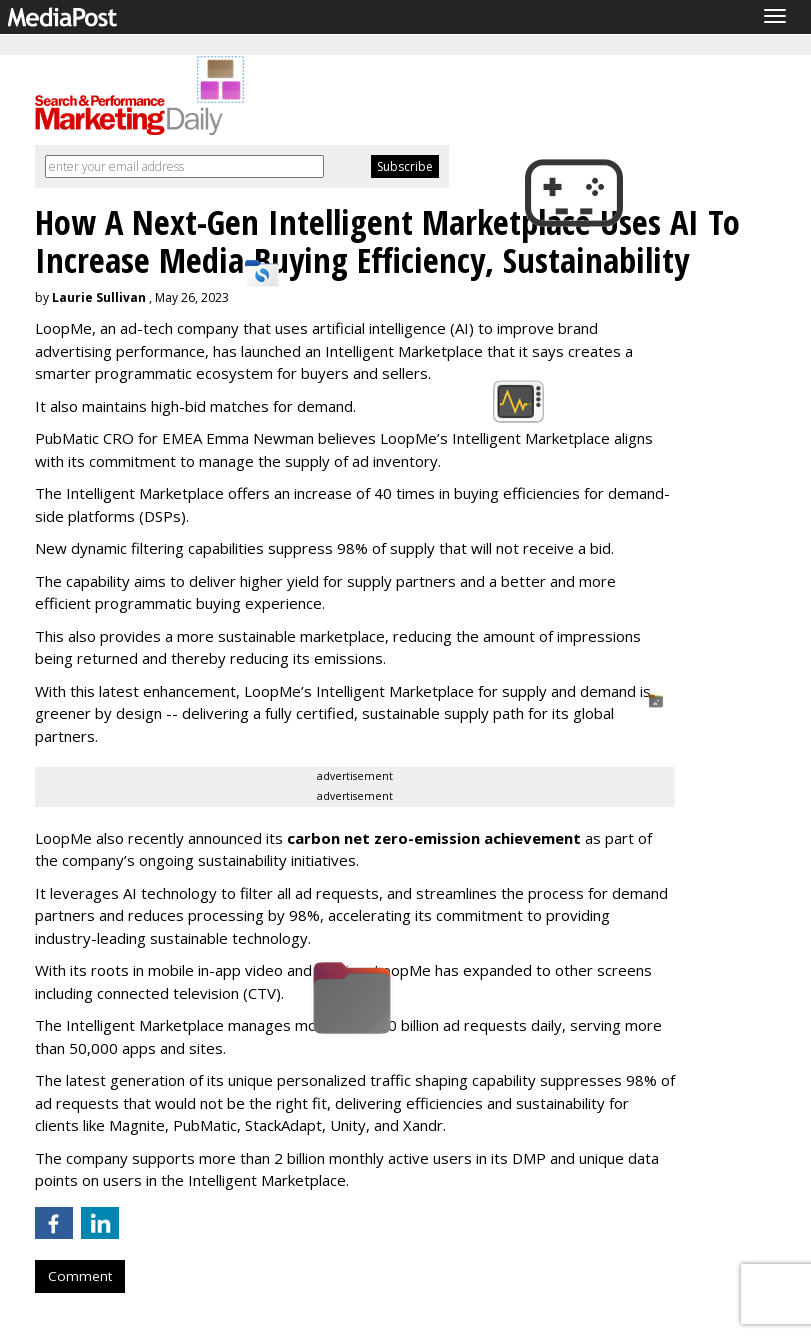  Describe the element at coordinates (518, 401) in the screenshot. I see `open system monitor application` at that location.